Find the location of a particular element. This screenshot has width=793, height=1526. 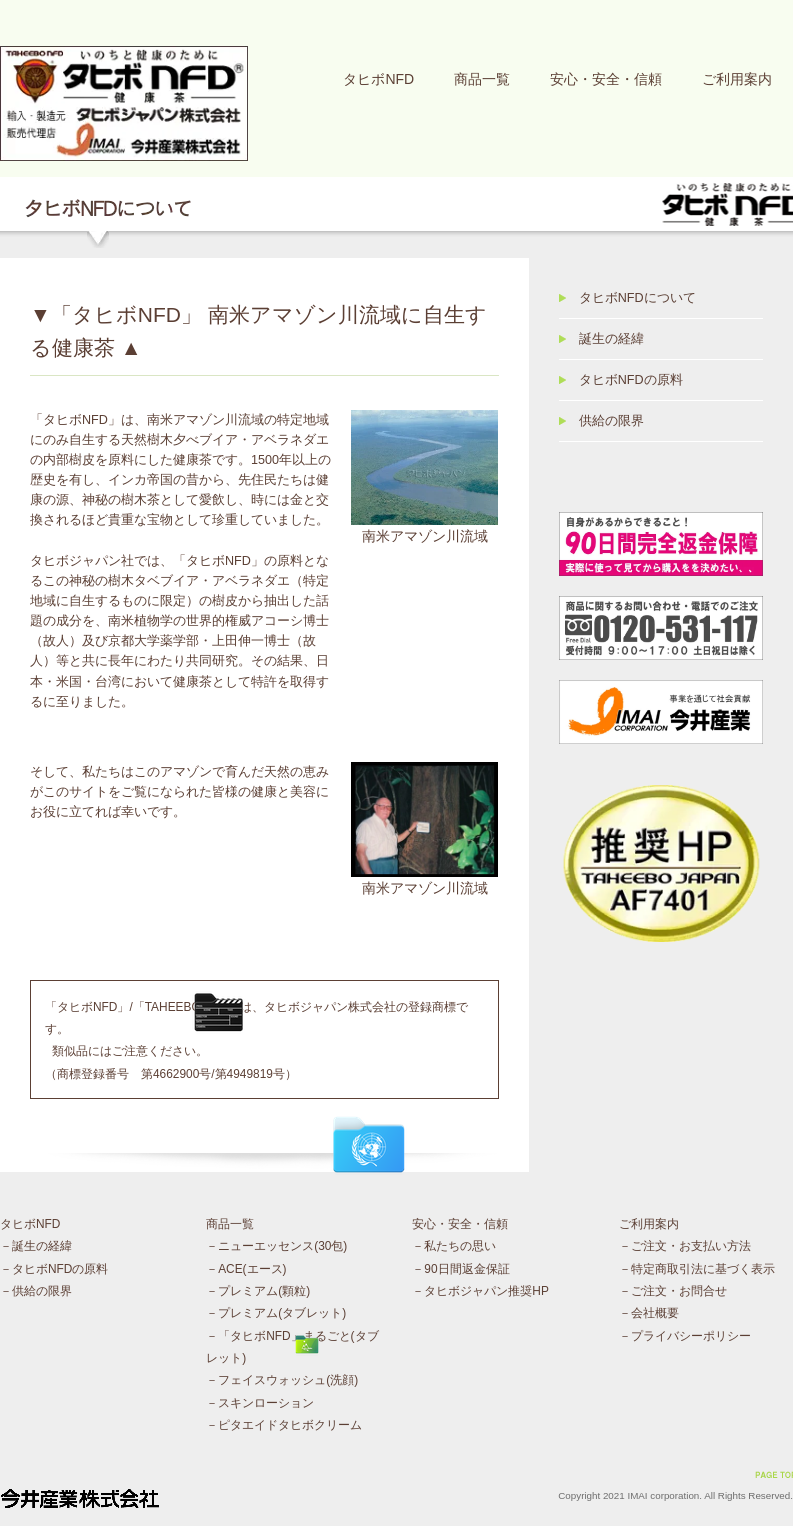

open GameJolt folder is located at coordinates (307, 1345).